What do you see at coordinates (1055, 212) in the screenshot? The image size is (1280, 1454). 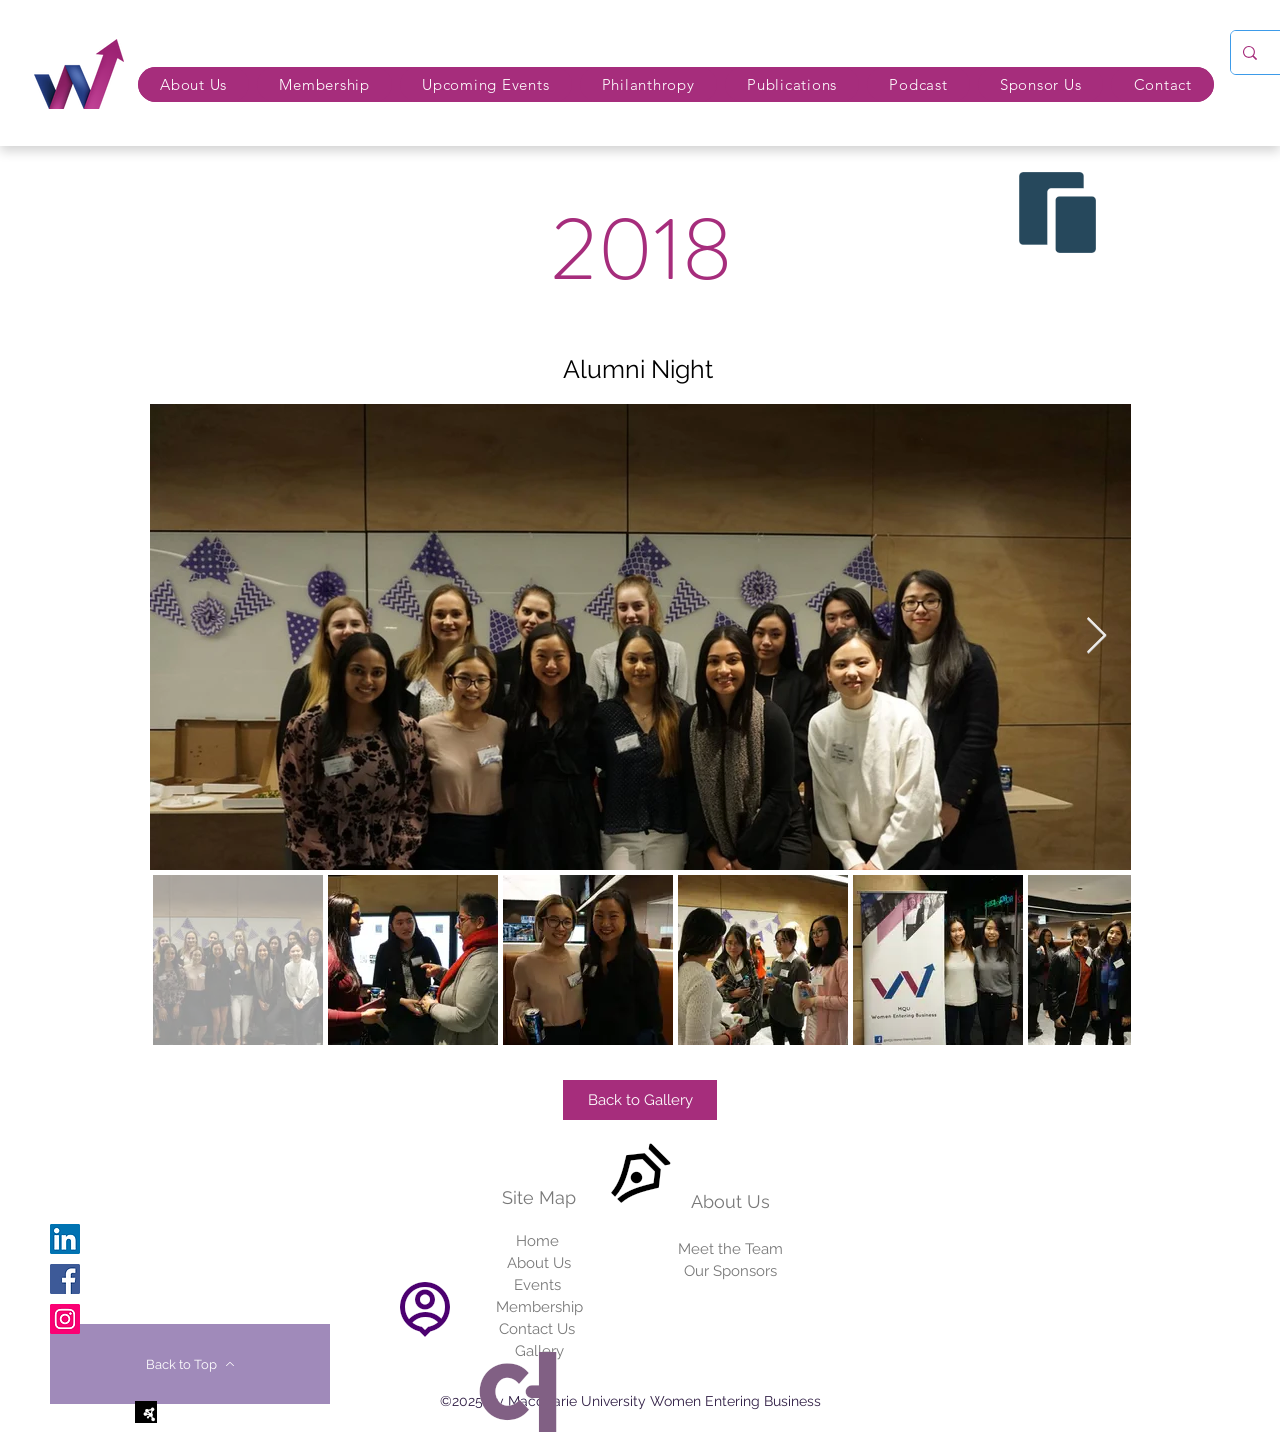 I see `manage connected devices` at bounding box center [1055, 212].